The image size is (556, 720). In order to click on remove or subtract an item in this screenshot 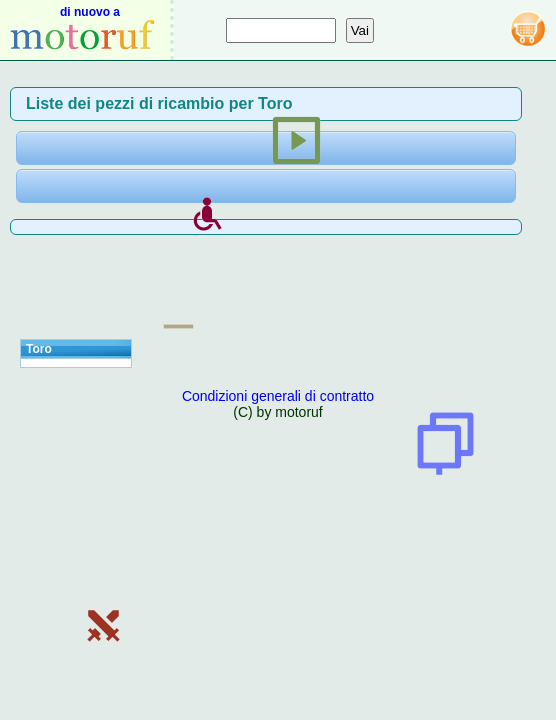, I will do `click(178, 326)`.